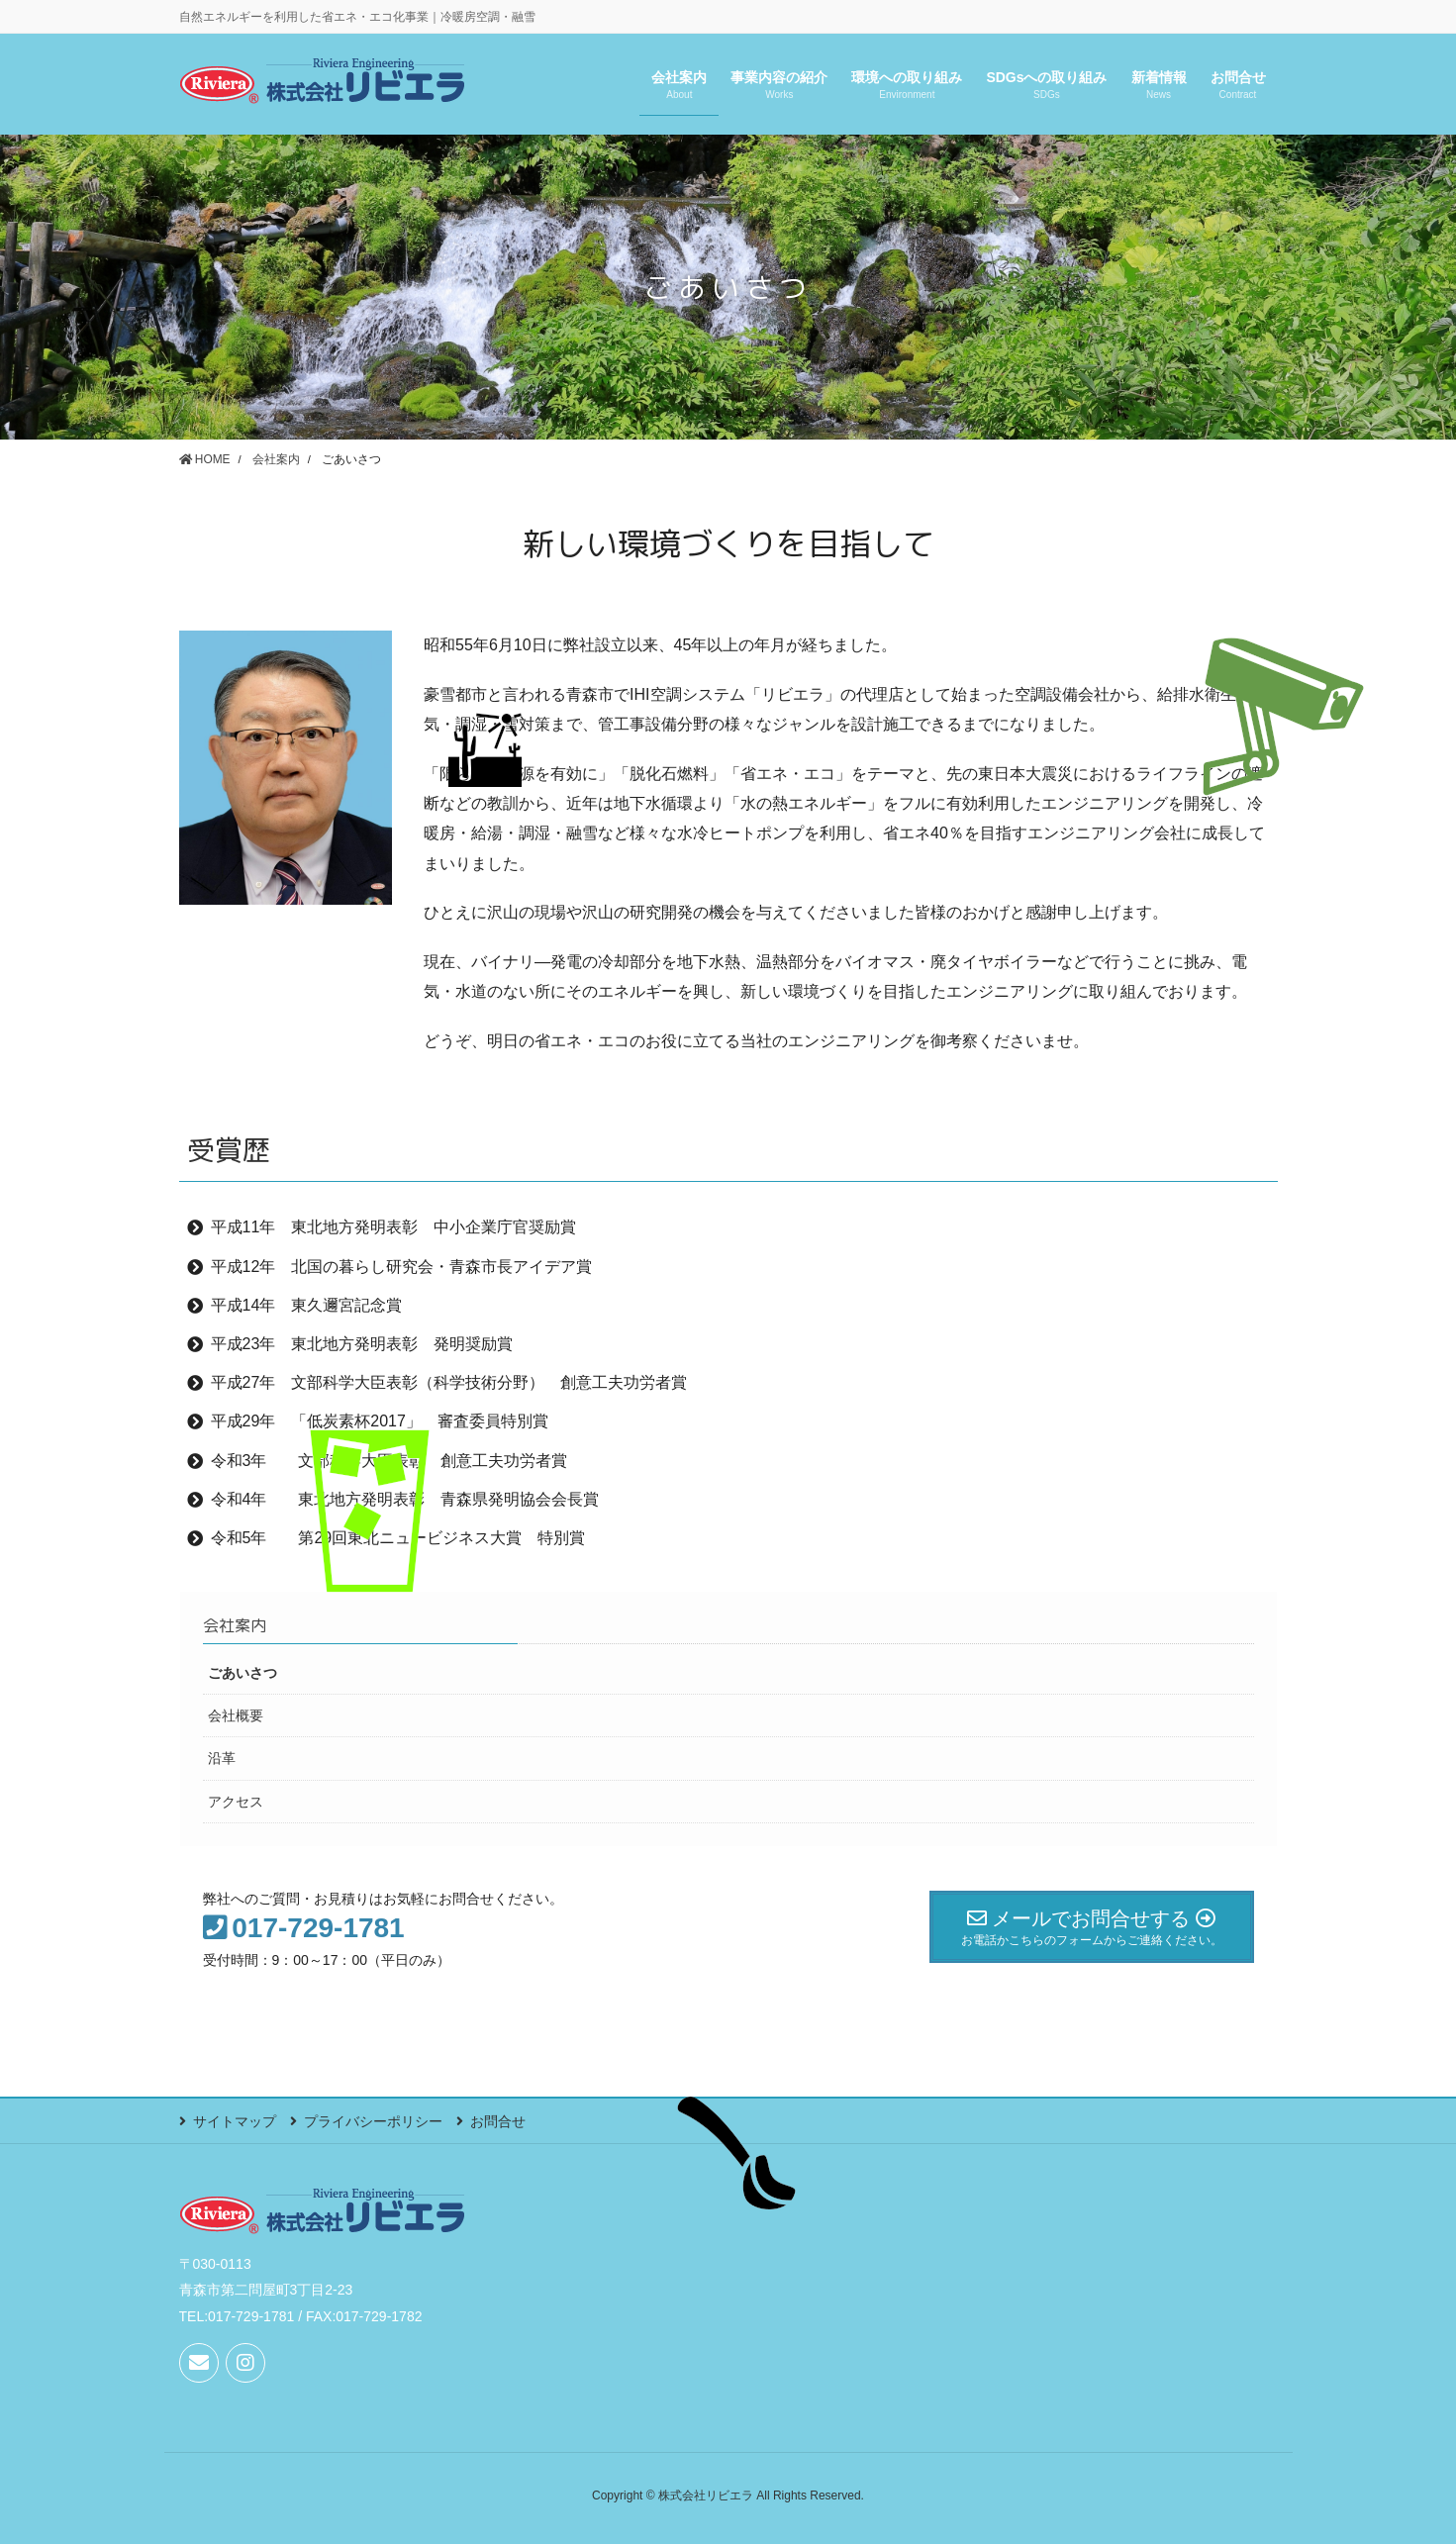 The width and height of the screenshot is (1456, 2545). I want to click on access security camera footage, so click(1282, 716).